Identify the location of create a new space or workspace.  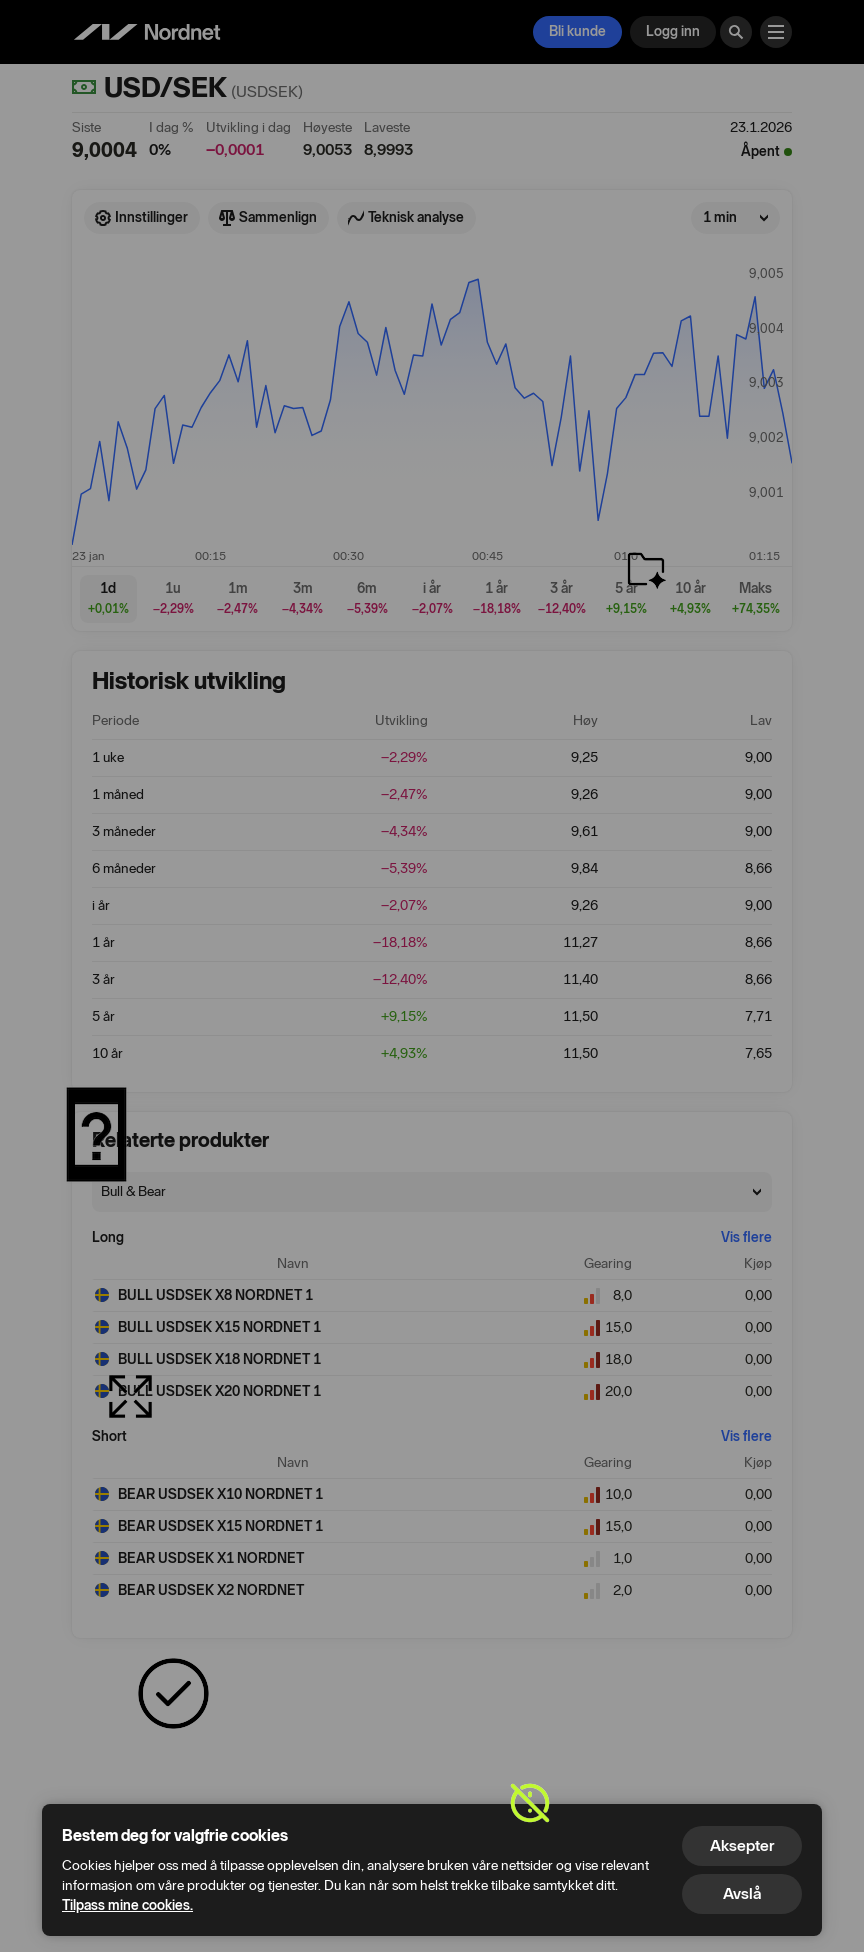
(646, 569).